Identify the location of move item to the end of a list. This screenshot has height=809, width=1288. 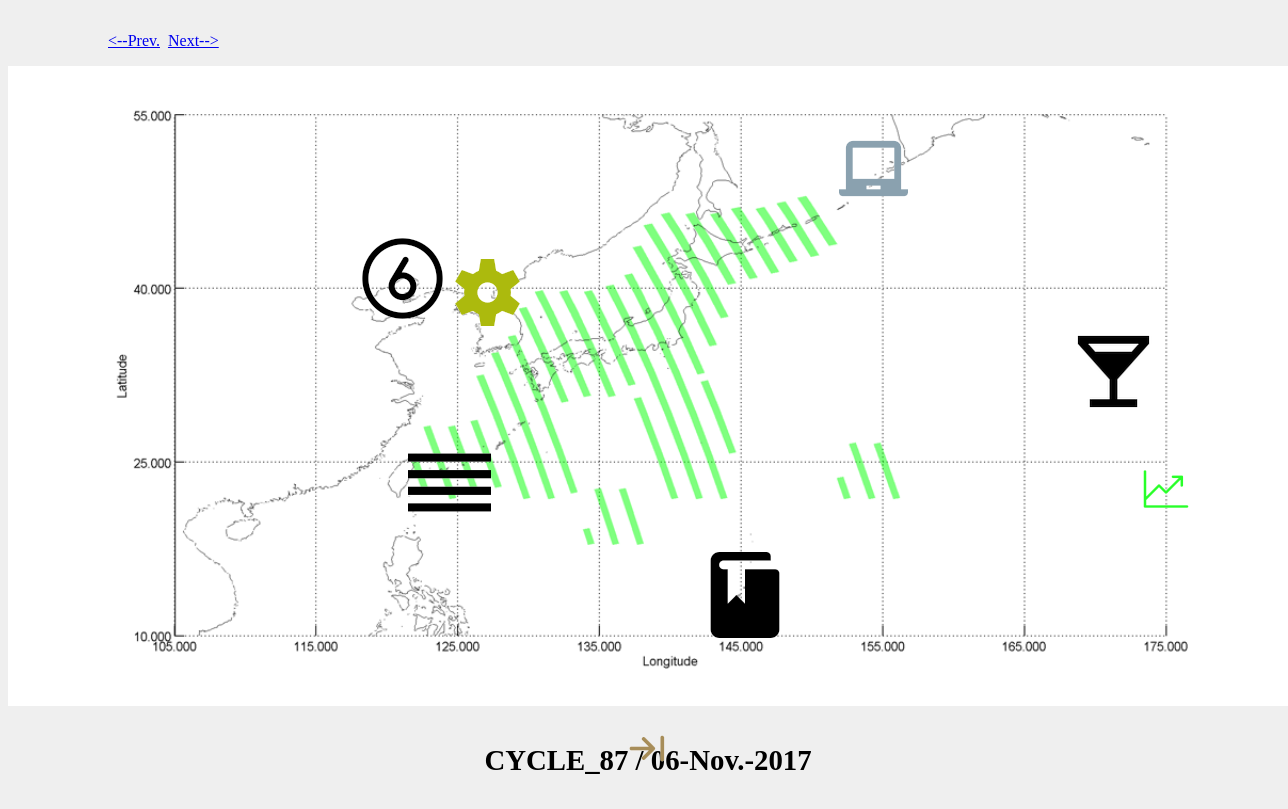
(647, 748).